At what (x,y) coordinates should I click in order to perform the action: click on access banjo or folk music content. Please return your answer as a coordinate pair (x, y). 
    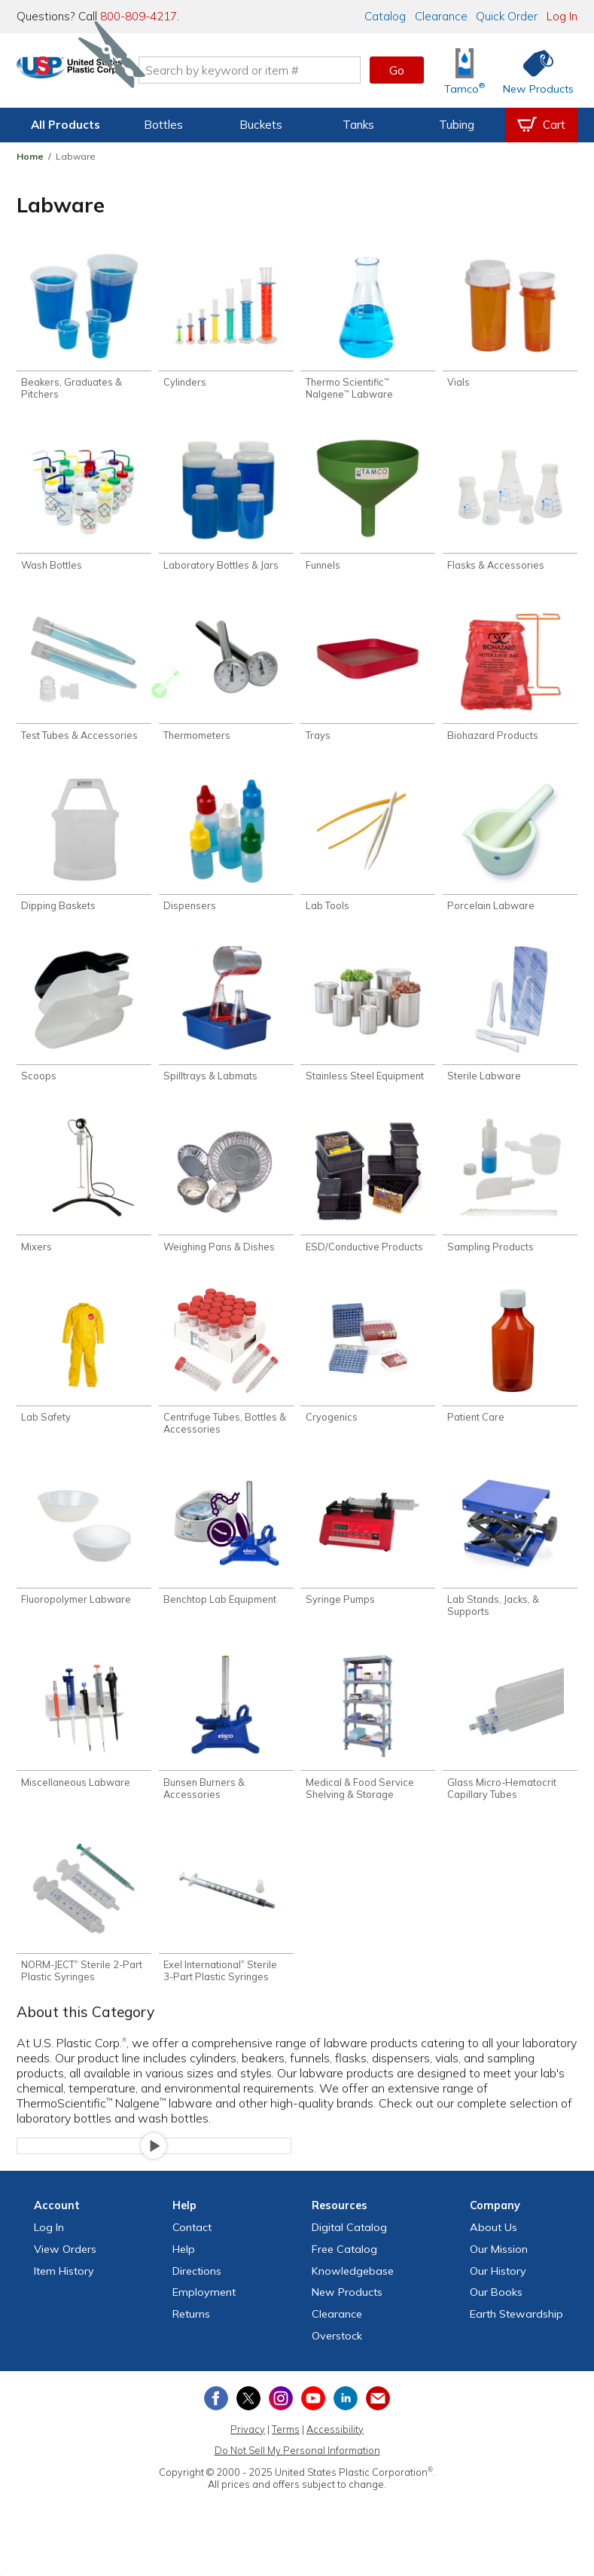
    Looking at the image, I should click on (166, 683).